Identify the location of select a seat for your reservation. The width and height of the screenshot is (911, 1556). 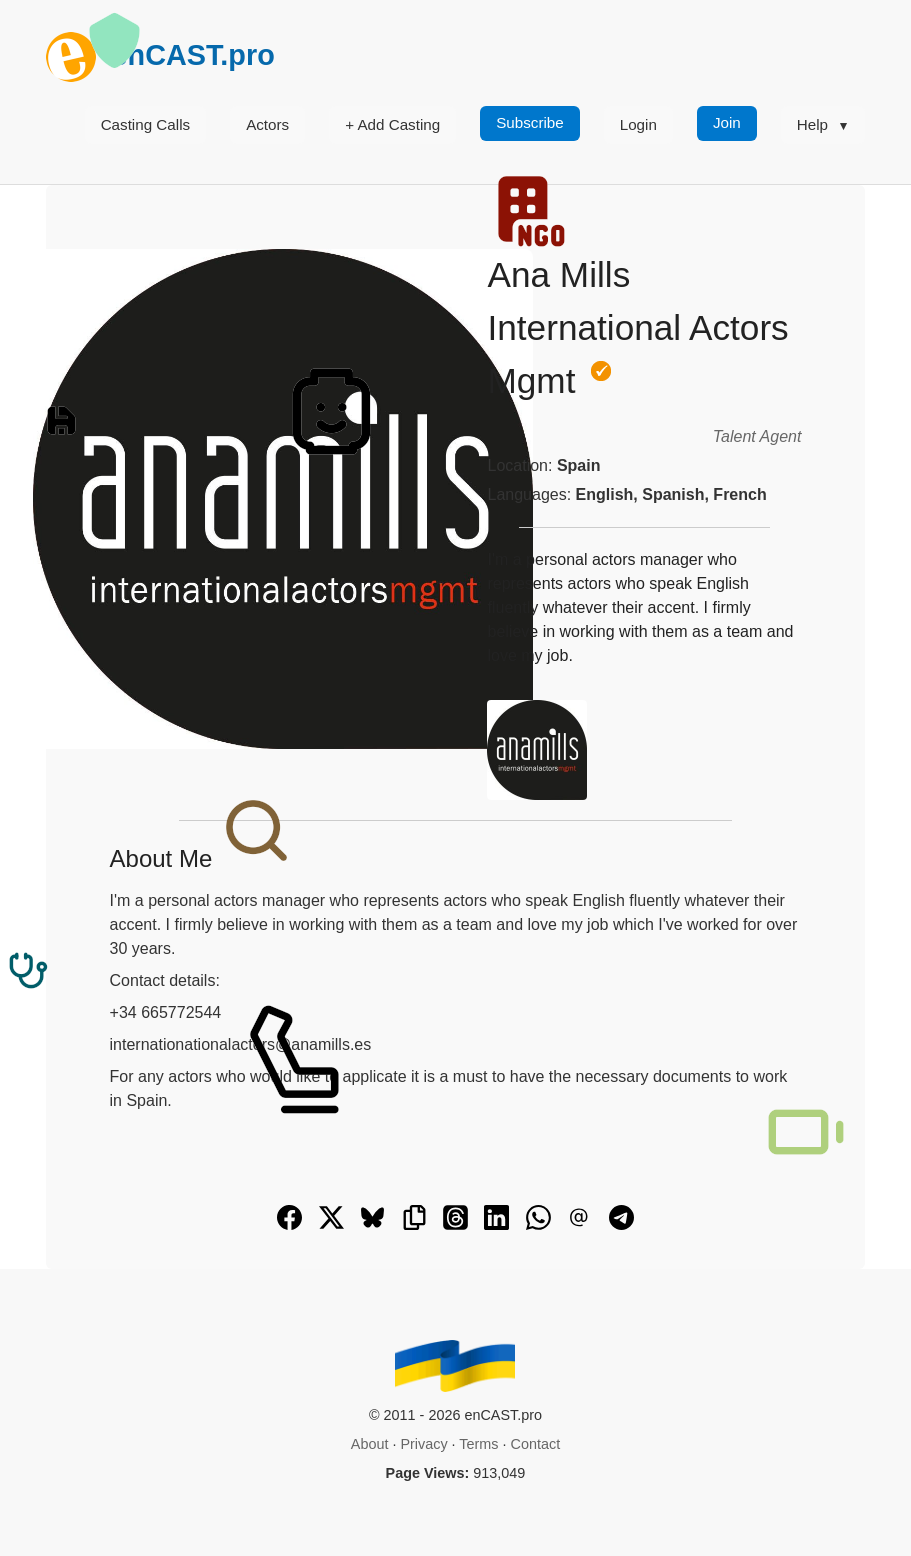
(292, 1059).